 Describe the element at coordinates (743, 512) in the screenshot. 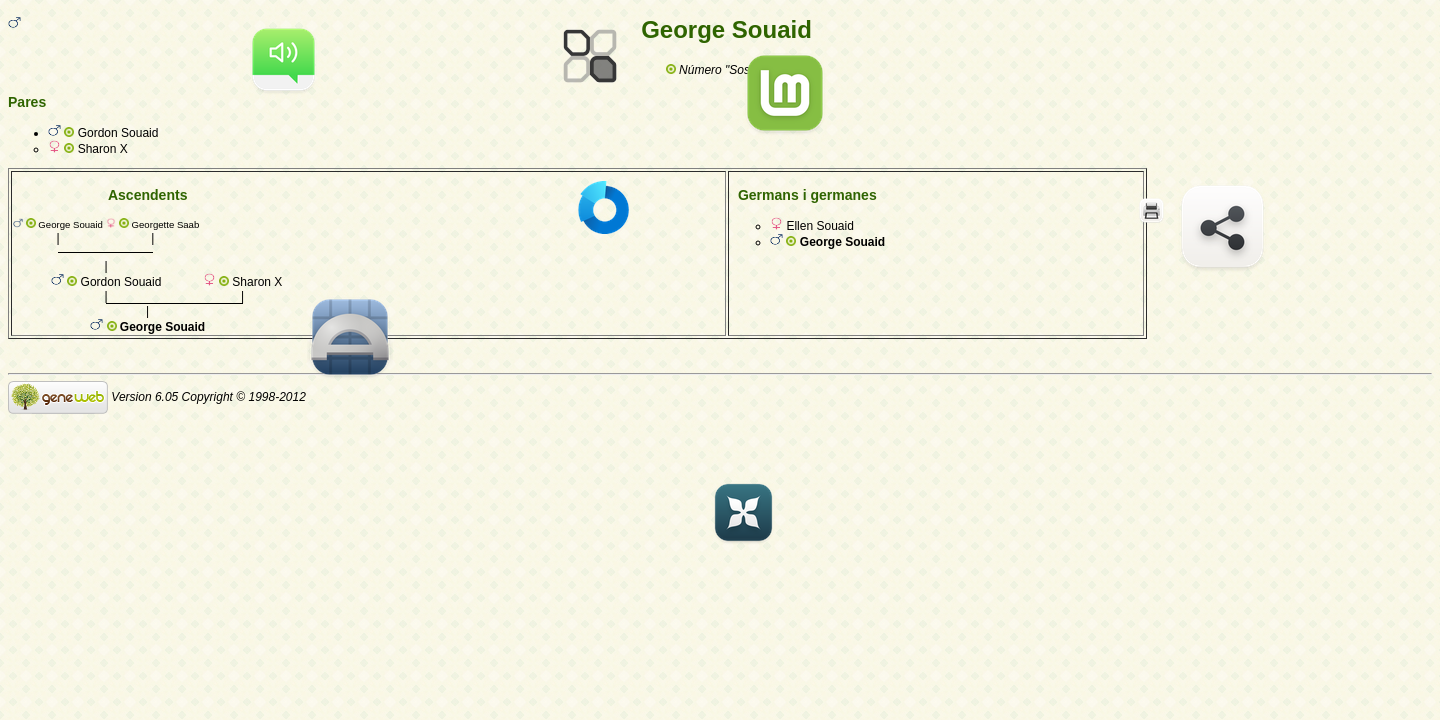

I see `open Ex Falso audio tag editor` at that location.